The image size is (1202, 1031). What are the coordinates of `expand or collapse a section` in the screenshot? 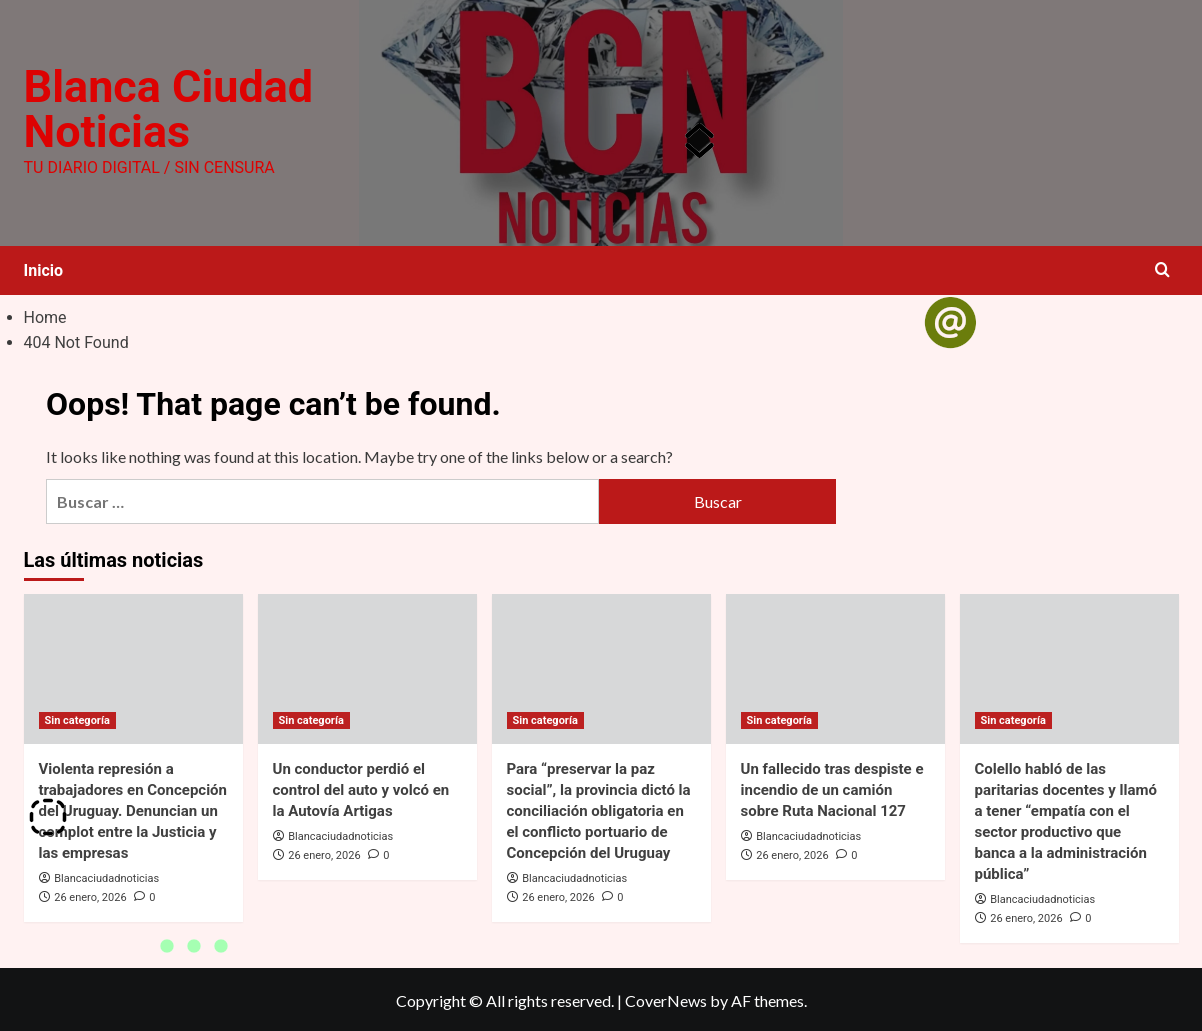 It's located at (699, 140).